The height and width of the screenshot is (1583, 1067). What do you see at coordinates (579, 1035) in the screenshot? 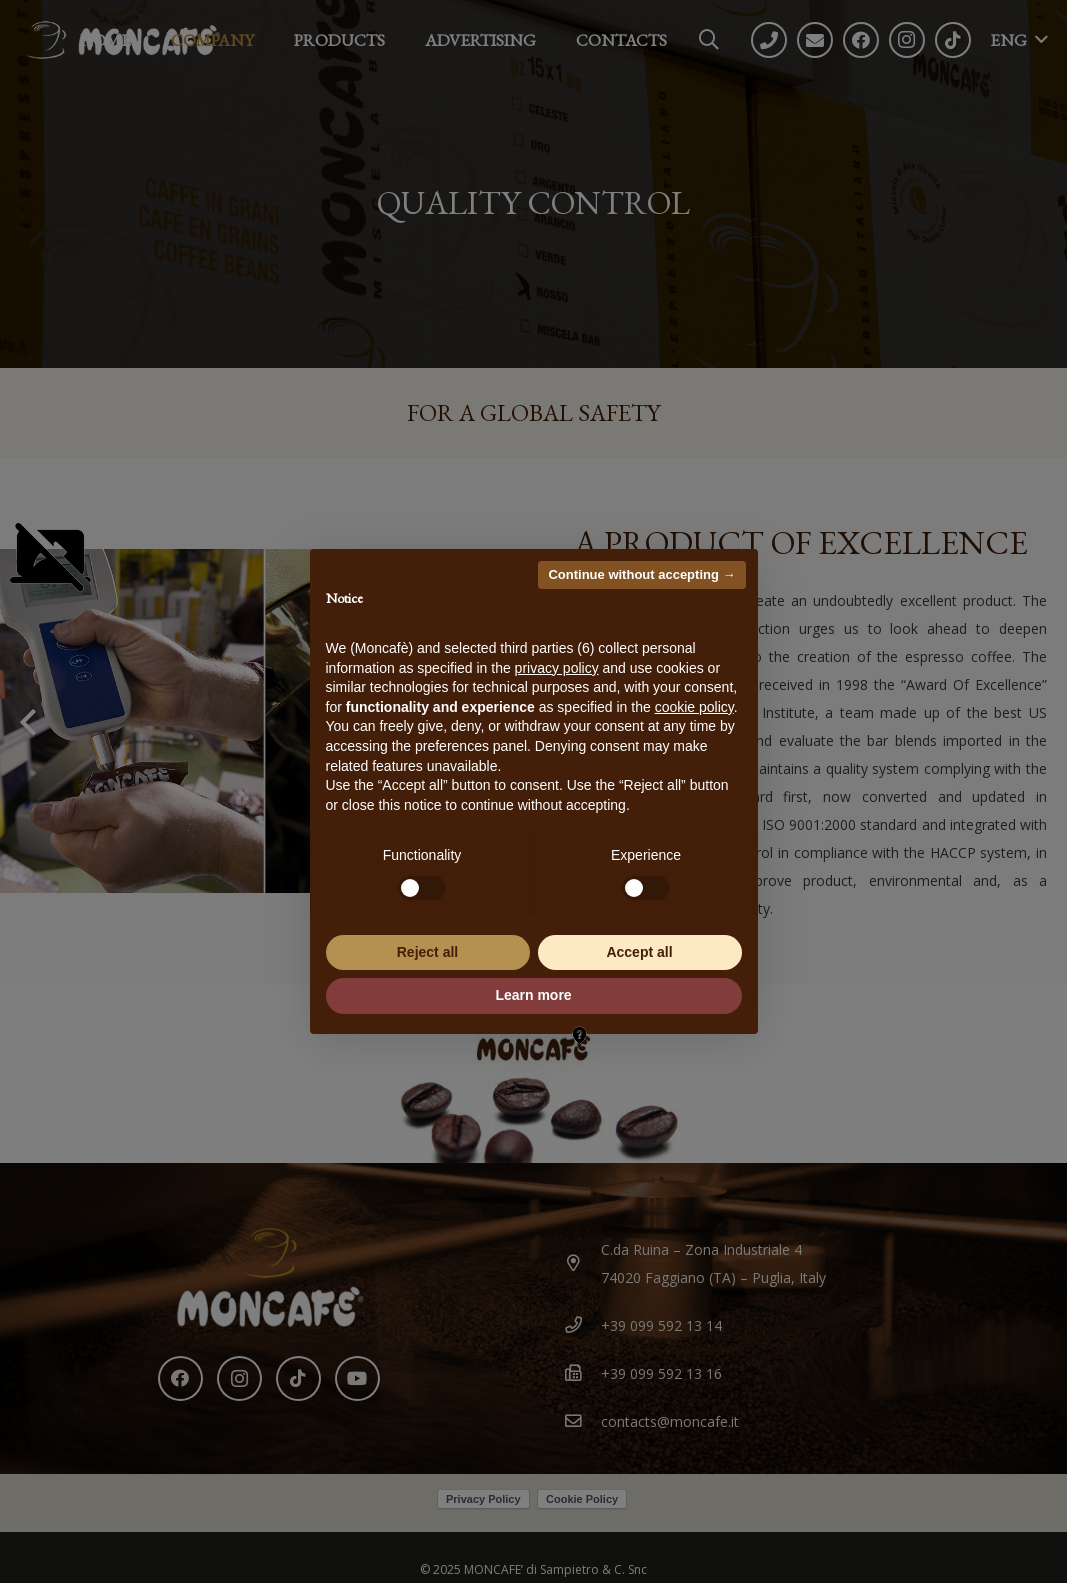
I see `indicates an unknown or unidentified location` at bounding box center [579, 1035].